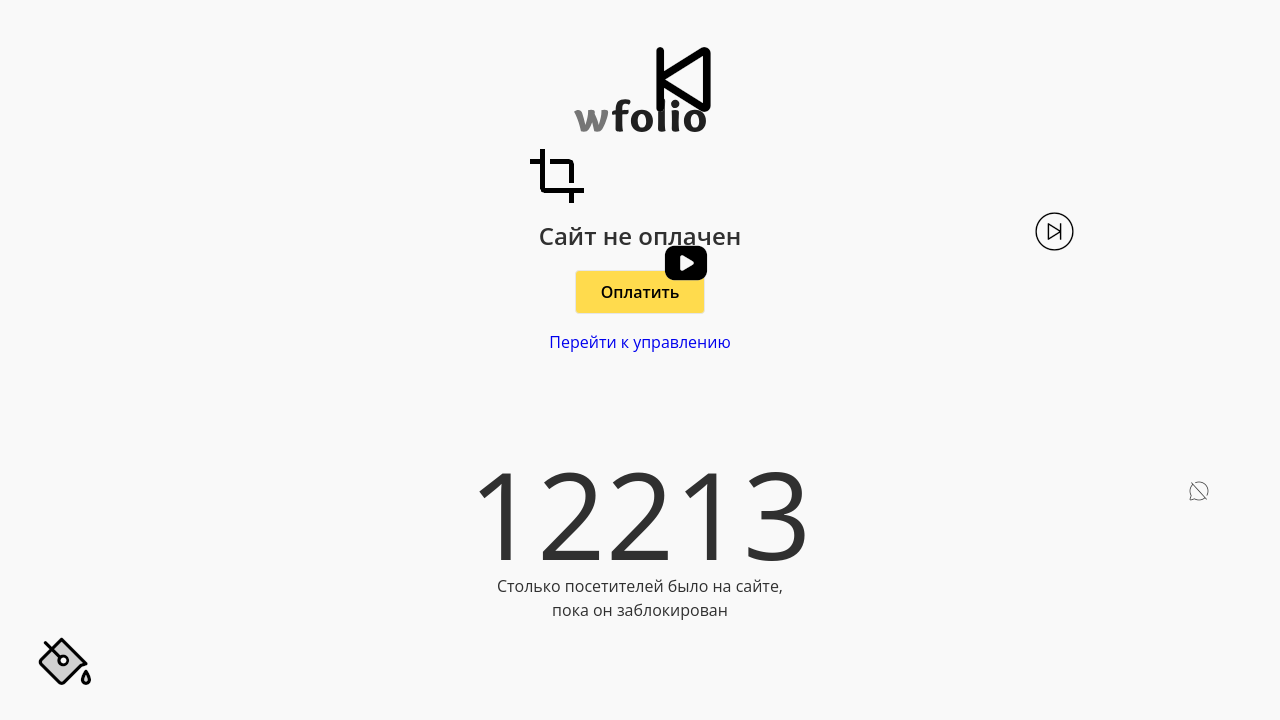  Describe the element at coordinates (557, 176) in the screenshot. I see `crop an image` at that location.